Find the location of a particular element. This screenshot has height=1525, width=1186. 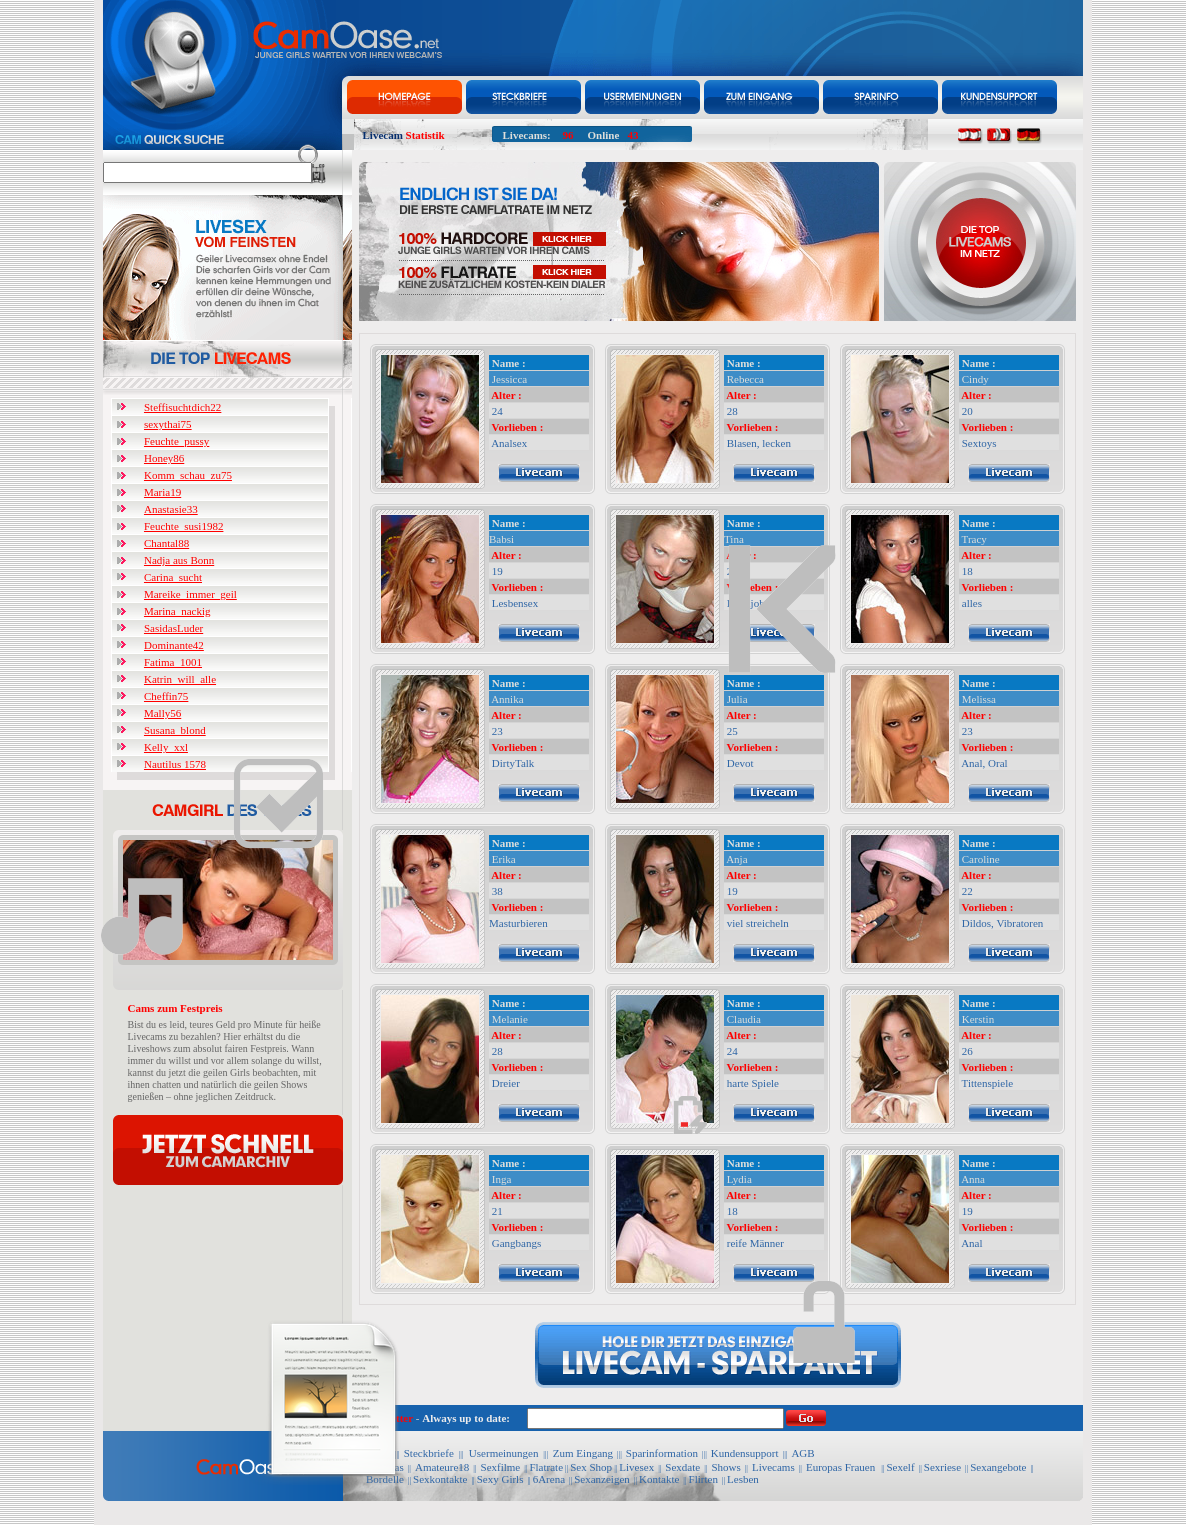

audio file type indicator is located at coordinates (144, 916).